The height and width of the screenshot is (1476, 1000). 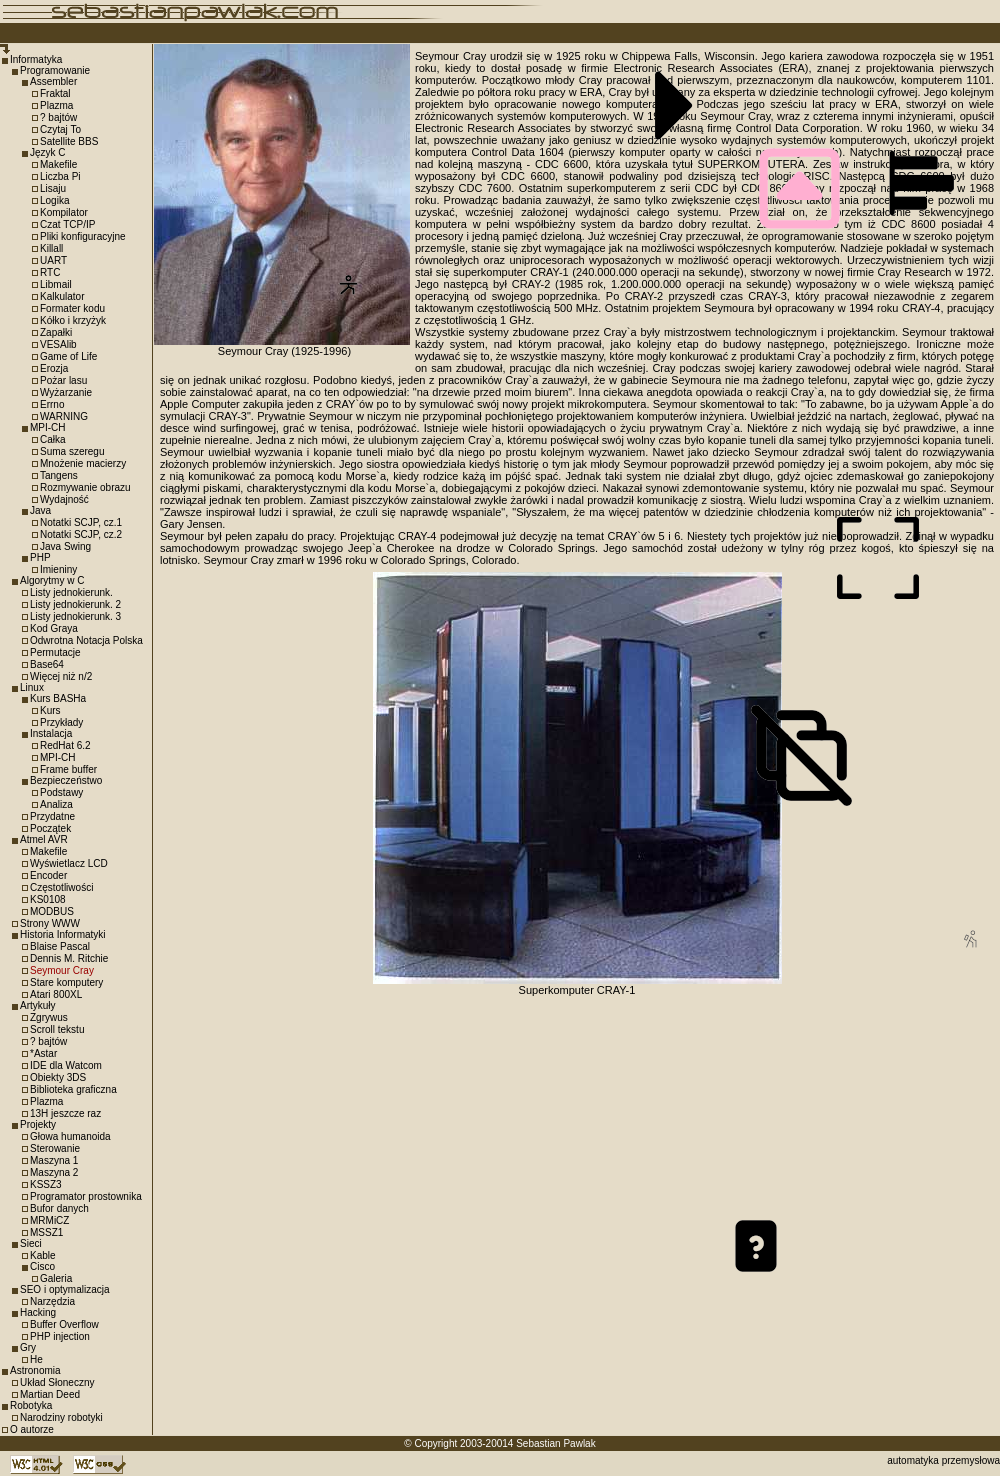 I want to click on access hiking trails or outdoor activities, so click(x=971, y=939).